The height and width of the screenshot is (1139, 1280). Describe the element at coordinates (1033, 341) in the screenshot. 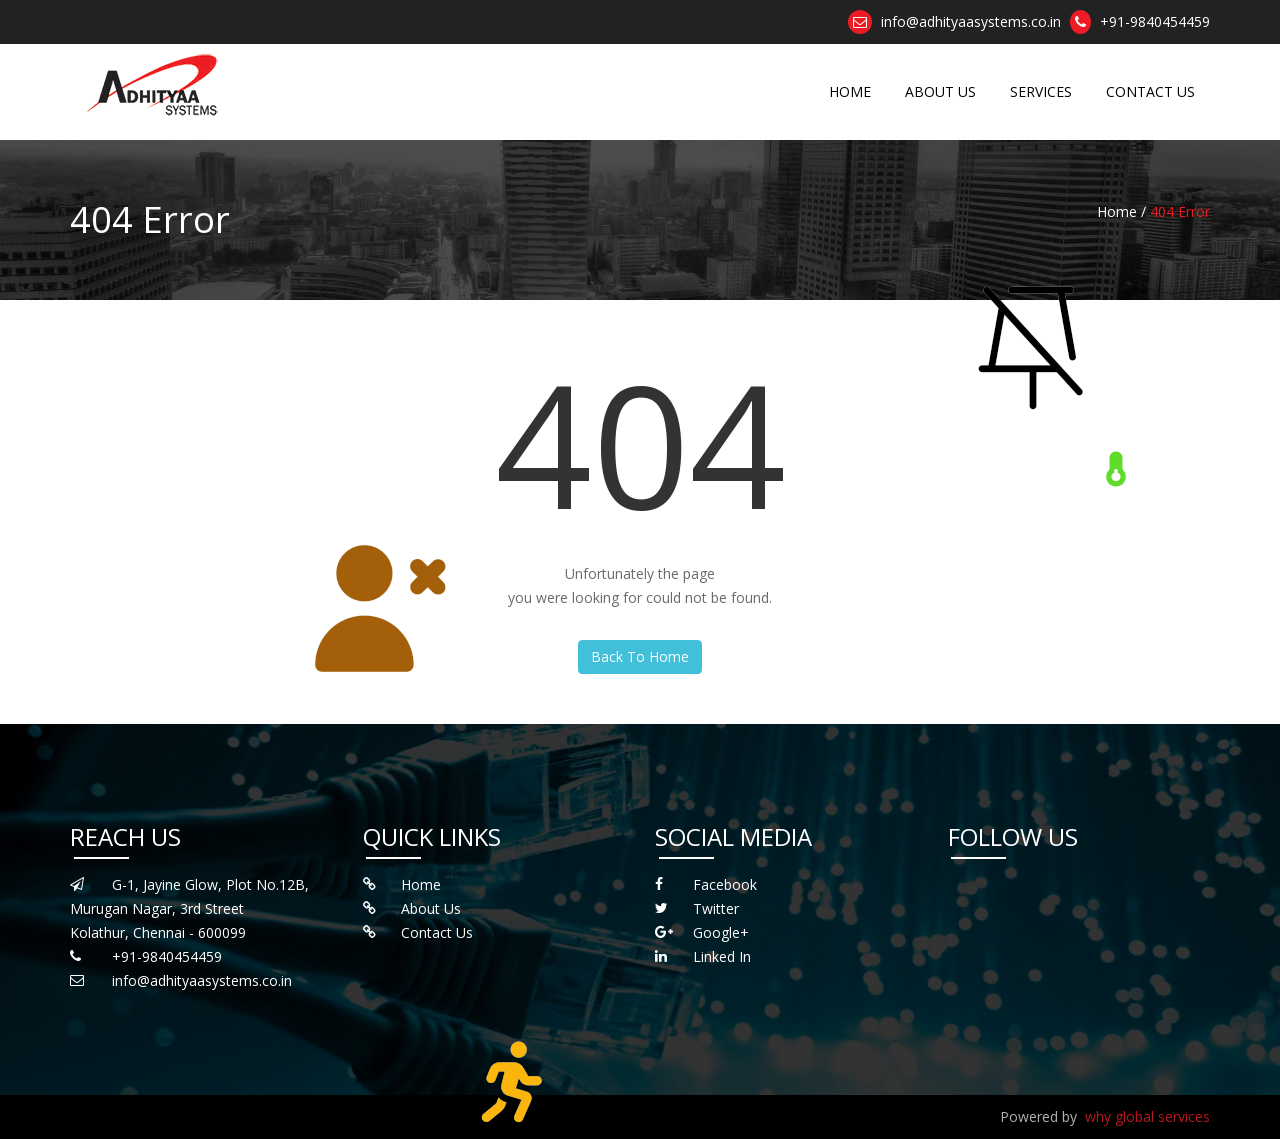

I see `unpin this item` at that location.